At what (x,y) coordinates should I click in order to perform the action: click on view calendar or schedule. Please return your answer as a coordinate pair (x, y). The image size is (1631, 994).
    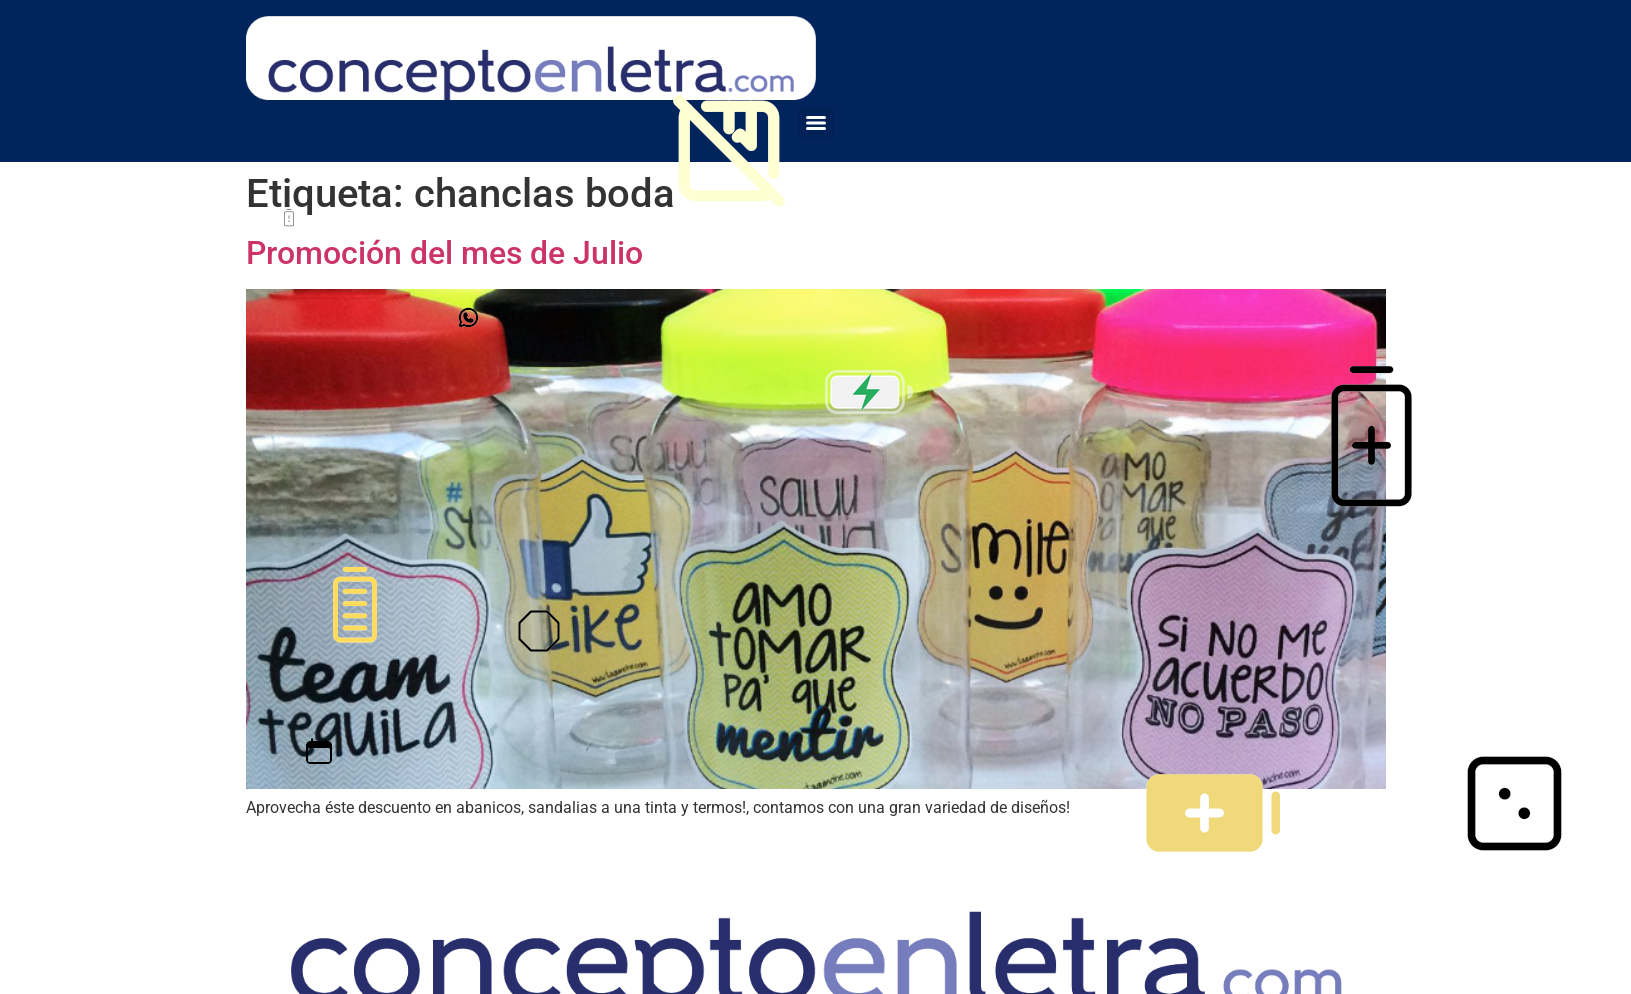
    Looking at the image, I should click on (319, 751).